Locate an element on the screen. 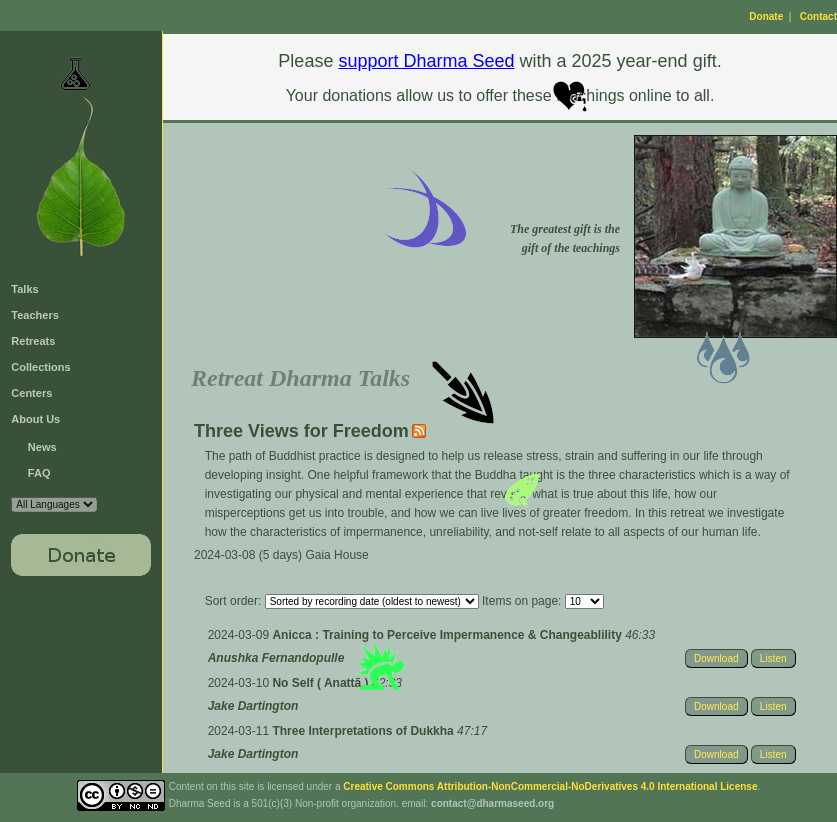  equip spear hook weapon is located at coordinates (463, 392).